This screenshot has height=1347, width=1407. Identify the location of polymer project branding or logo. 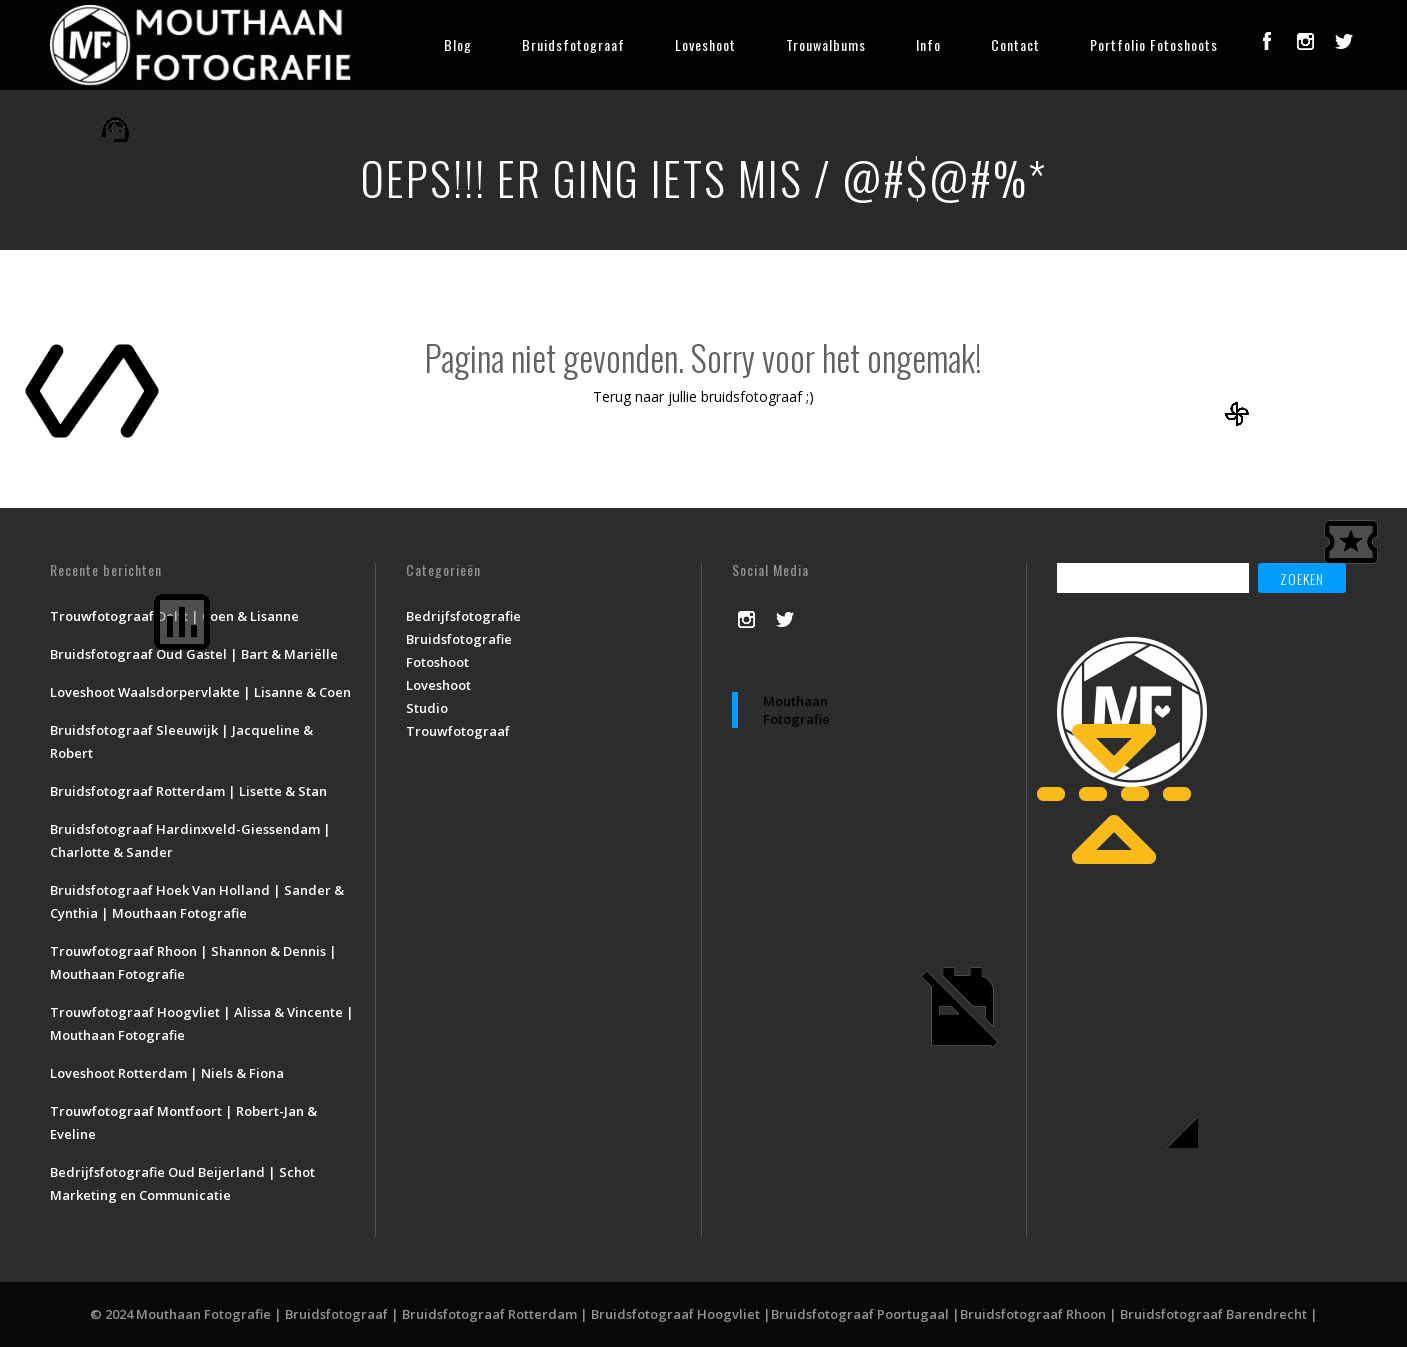
(92, 391).